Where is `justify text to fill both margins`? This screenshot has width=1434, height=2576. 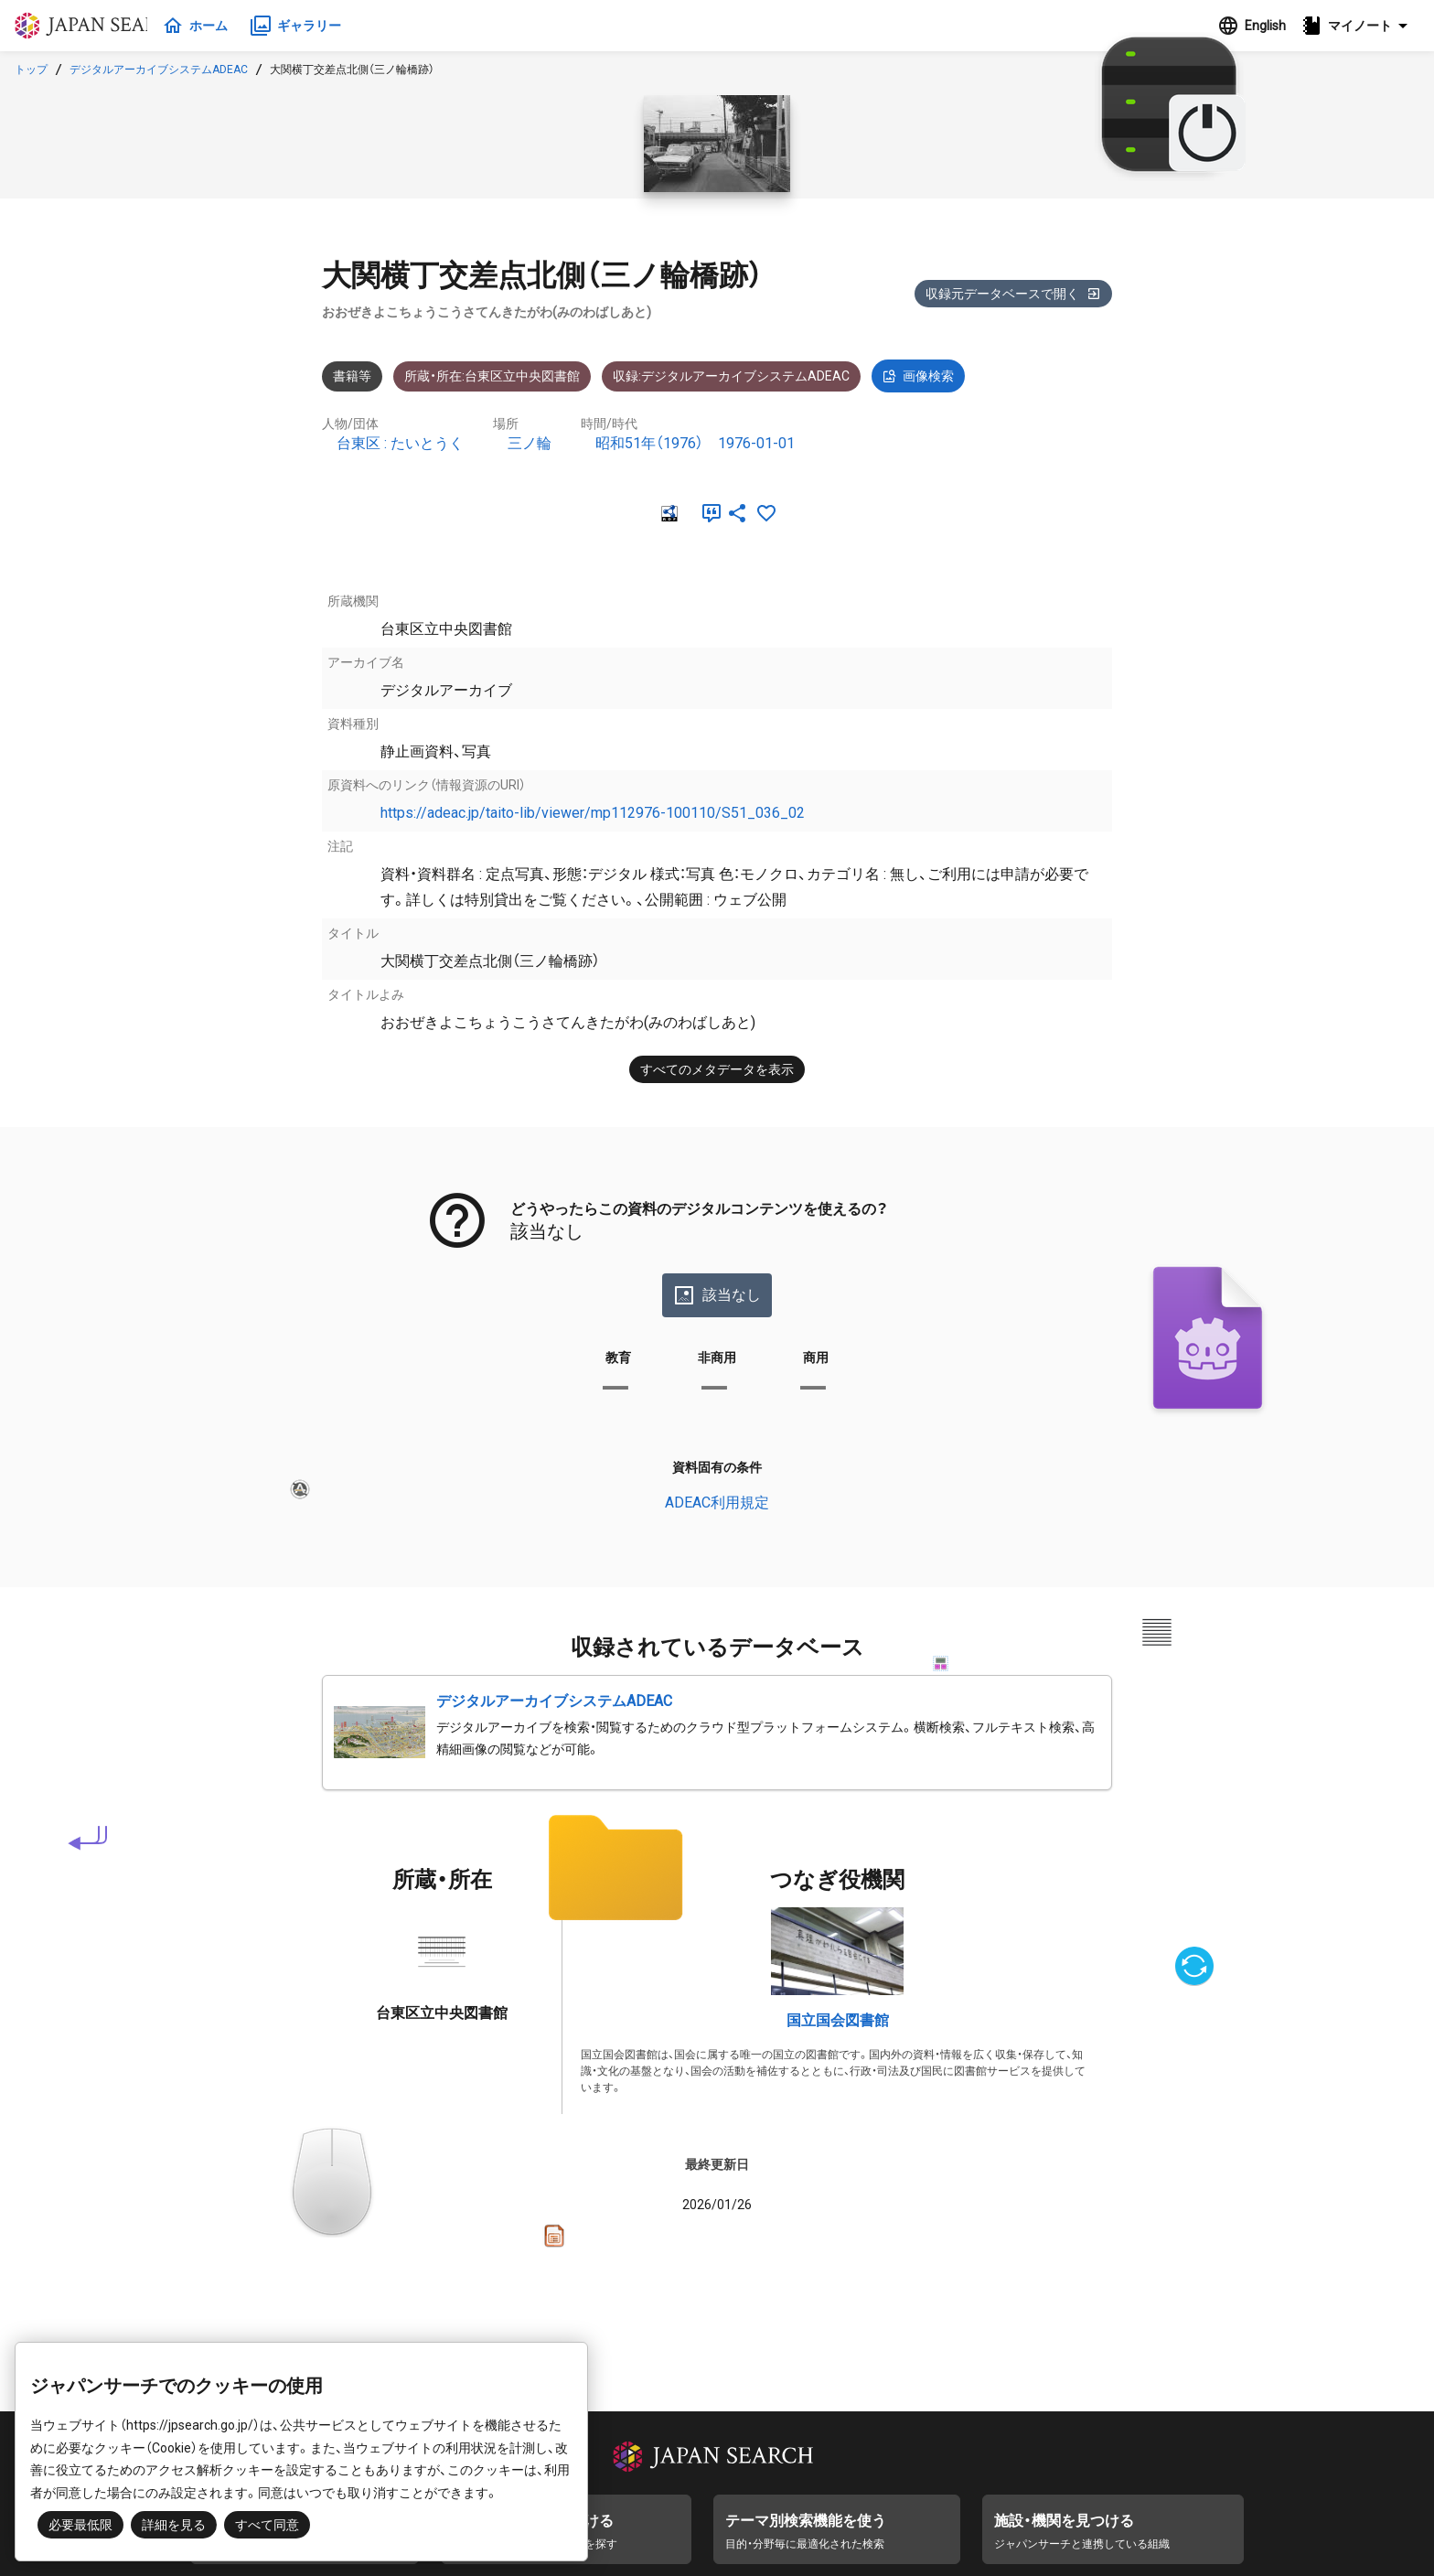
justify text to fill both margins is located at coordinates (1157, 1633).